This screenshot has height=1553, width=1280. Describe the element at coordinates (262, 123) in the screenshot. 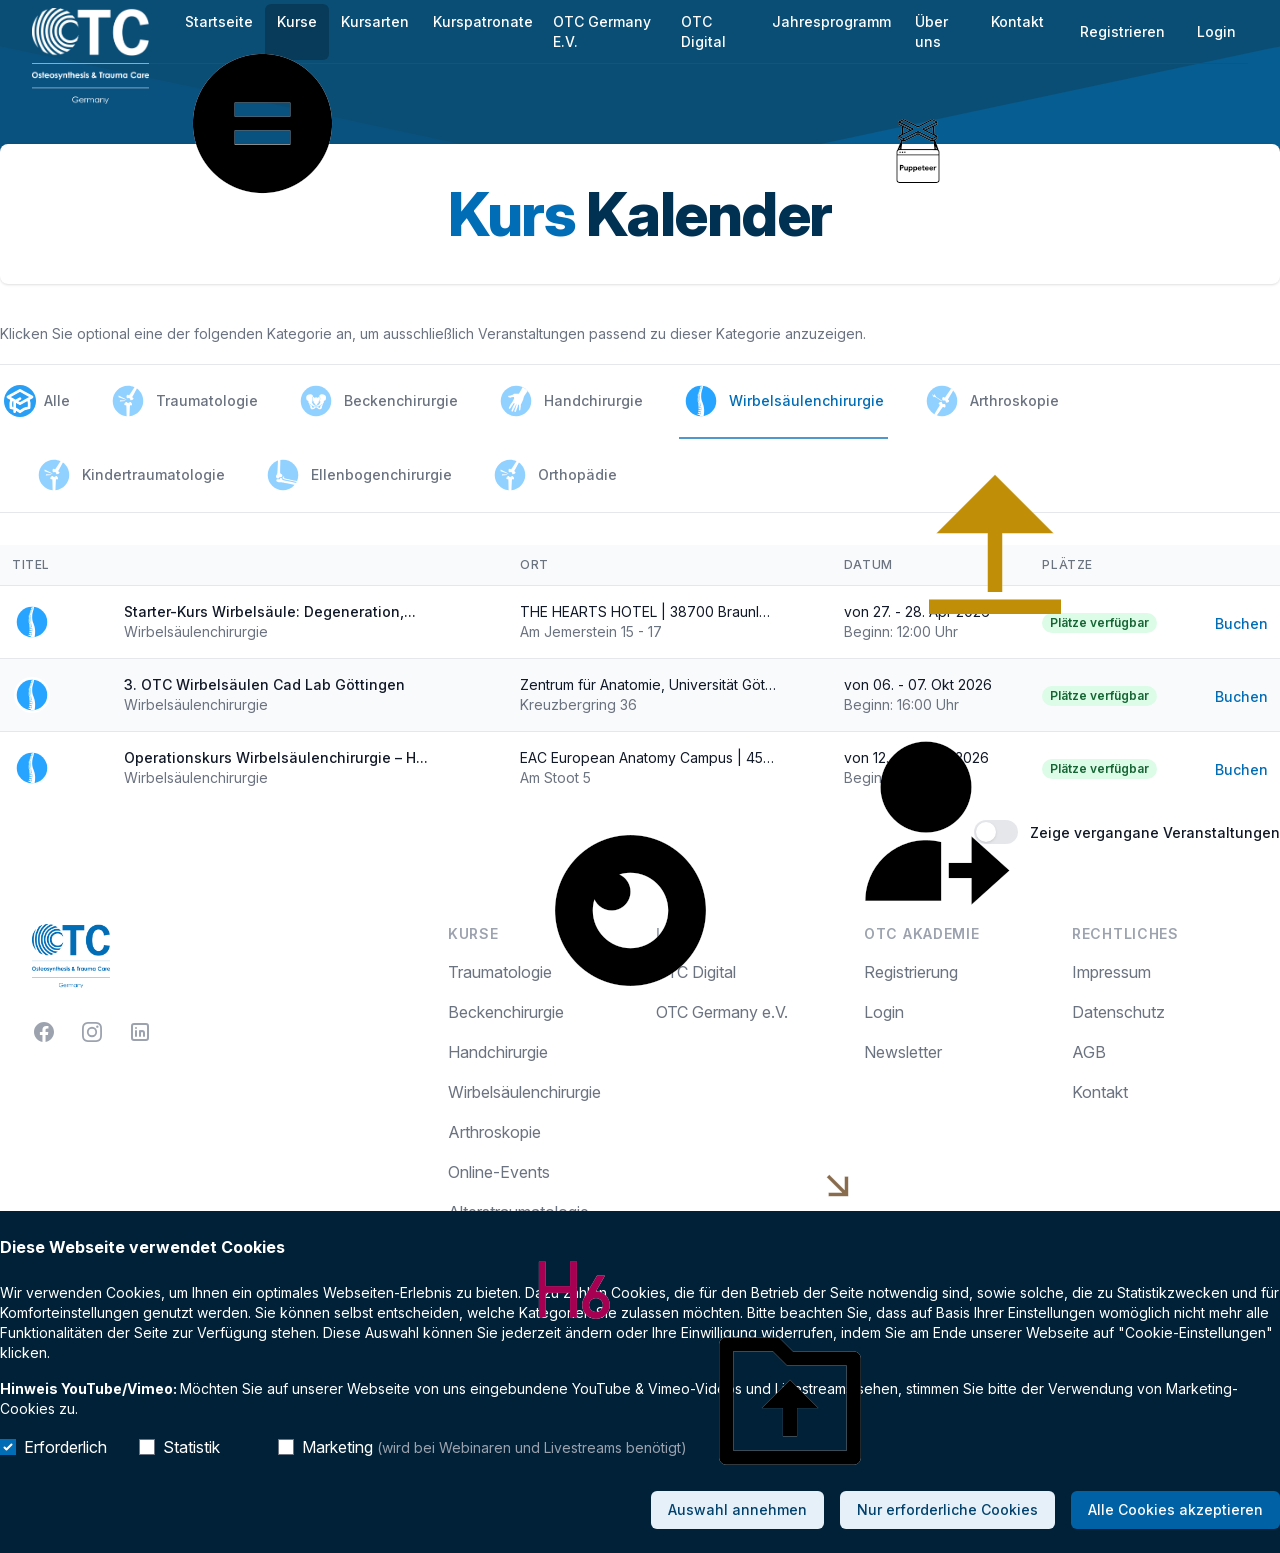

I see `creative commons no derivatives license indicator` at that location.